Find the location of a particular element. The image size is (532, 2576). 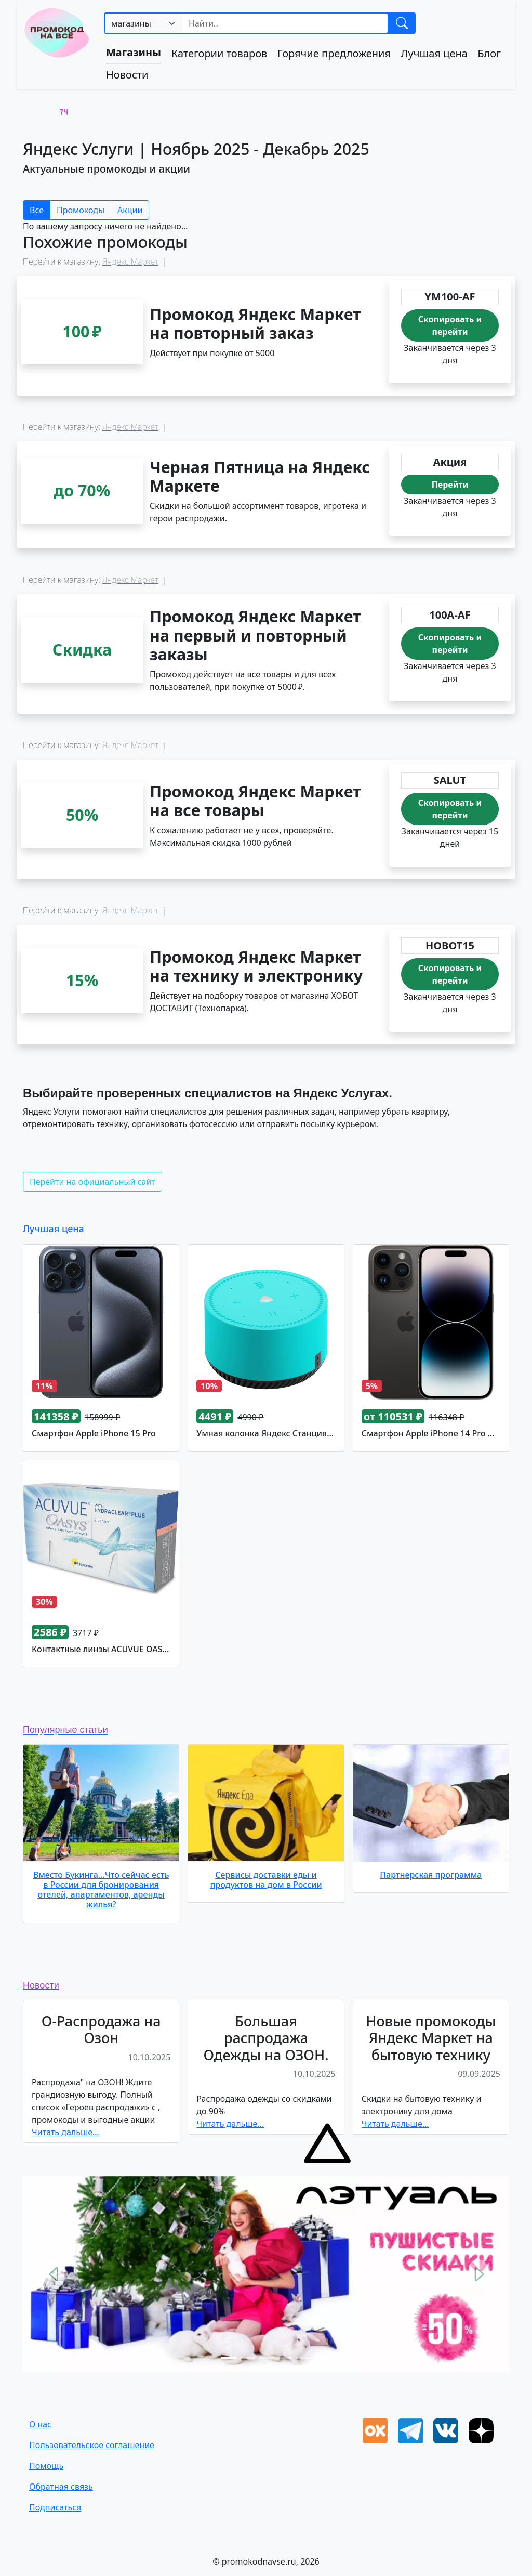

displays the number 74 as a label or count indicator is located at coordinates (63, 112).